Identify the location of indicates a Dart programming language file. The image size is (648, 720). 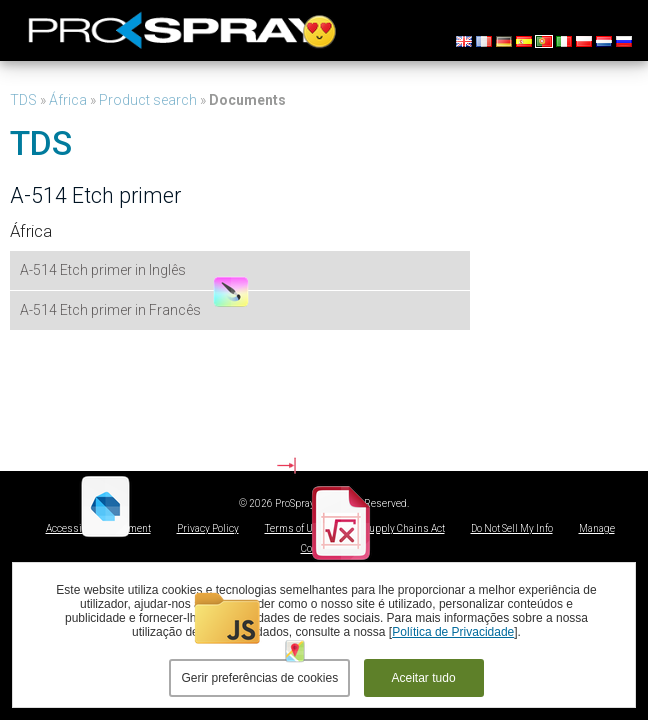
(105, 506).